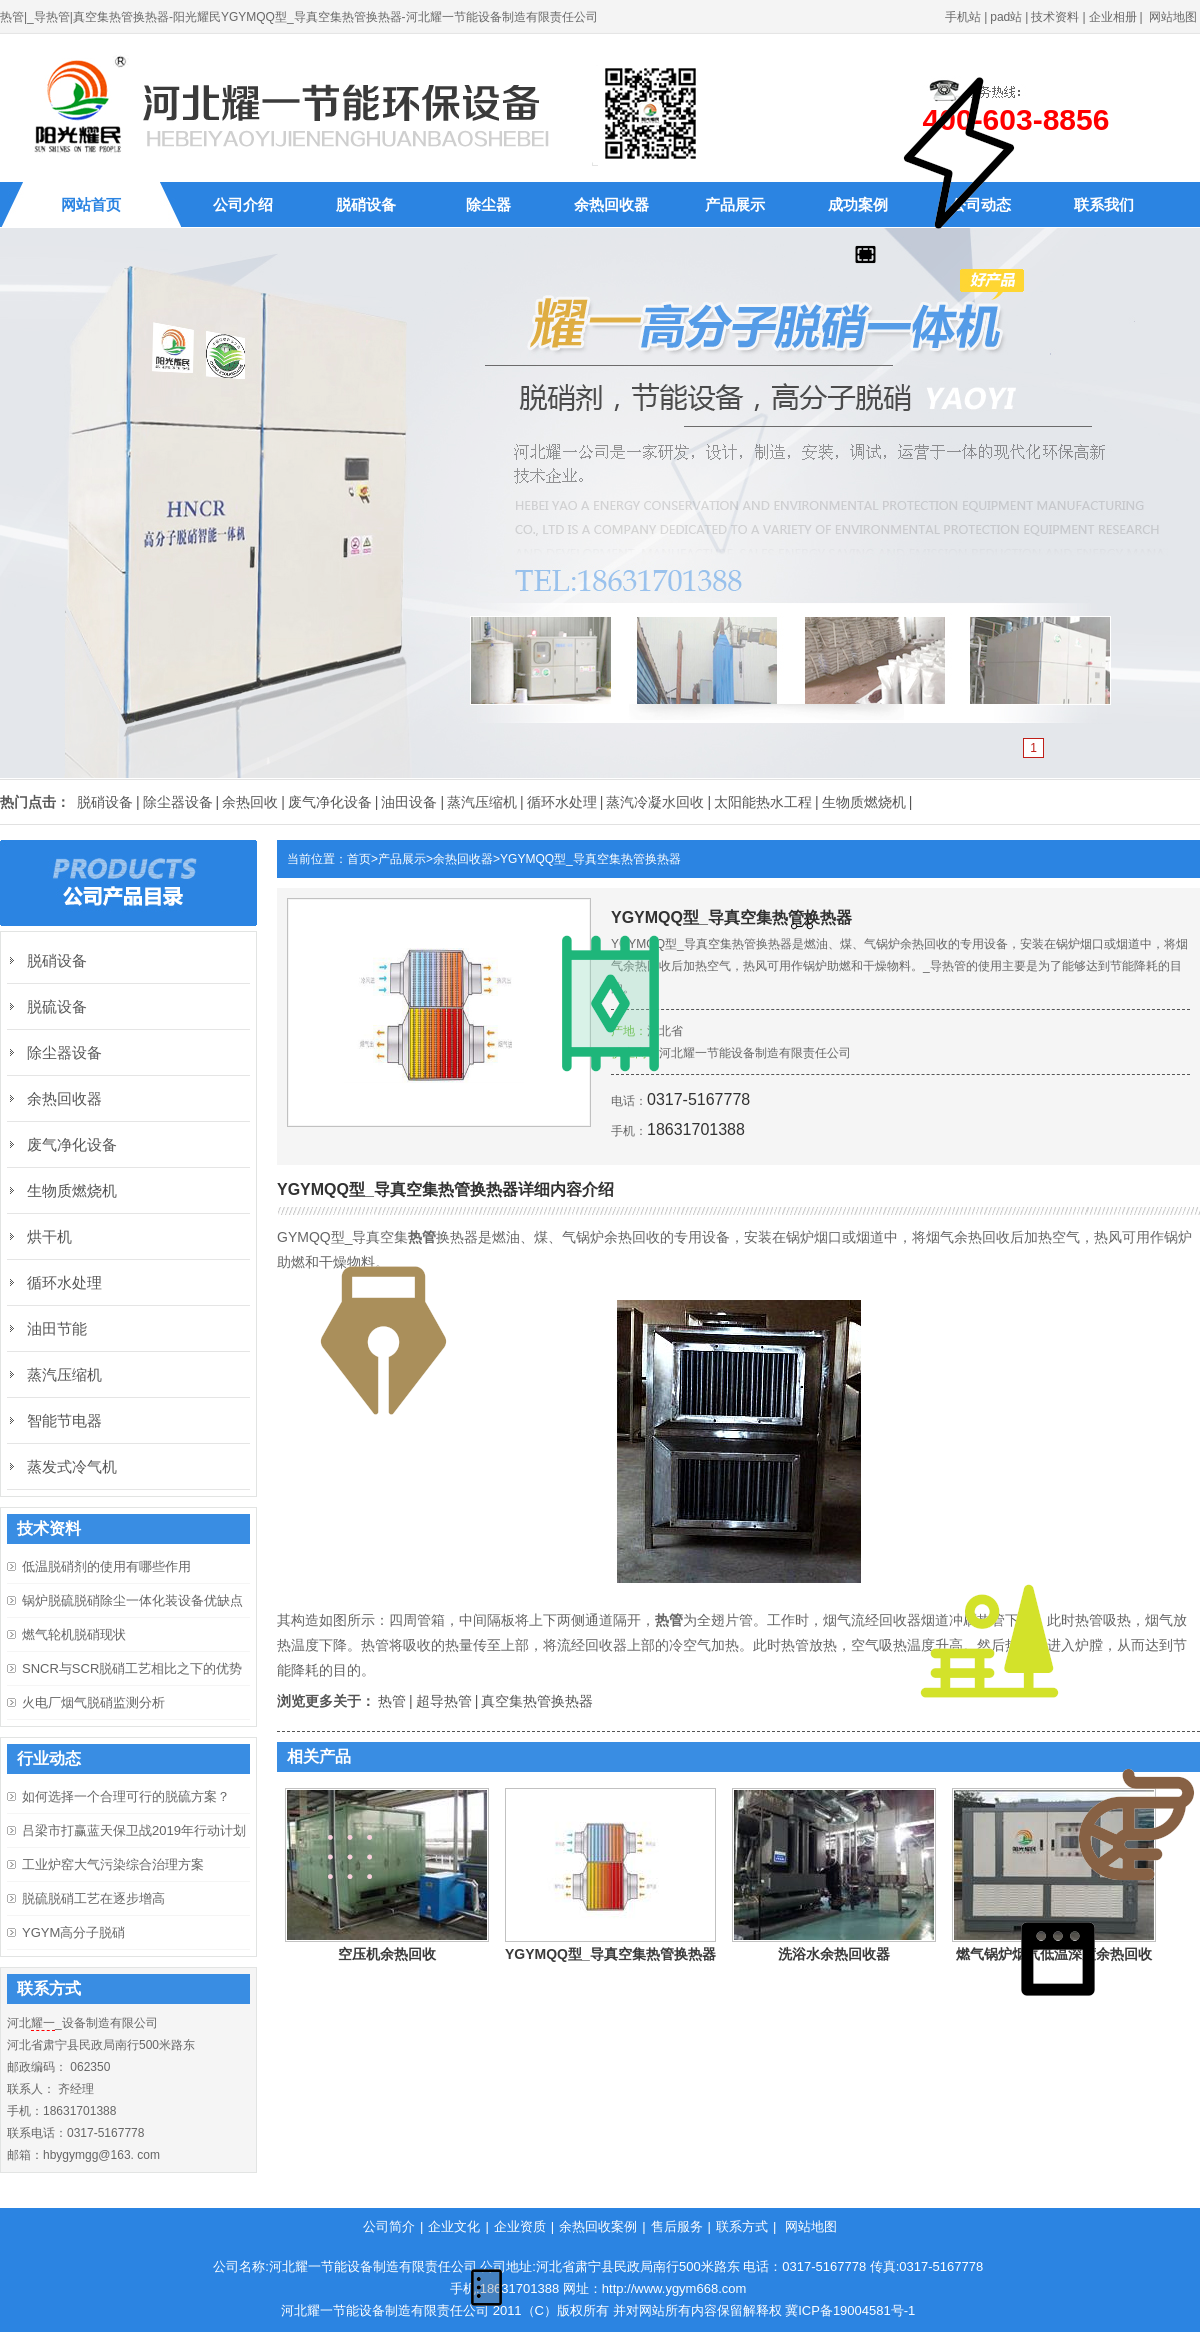 The width and height of the screenshot is (1200, 2342). Describe the element at coordinates (989, 1648) in the screenshot. I see `view nearby parks or green spaces` at that location.